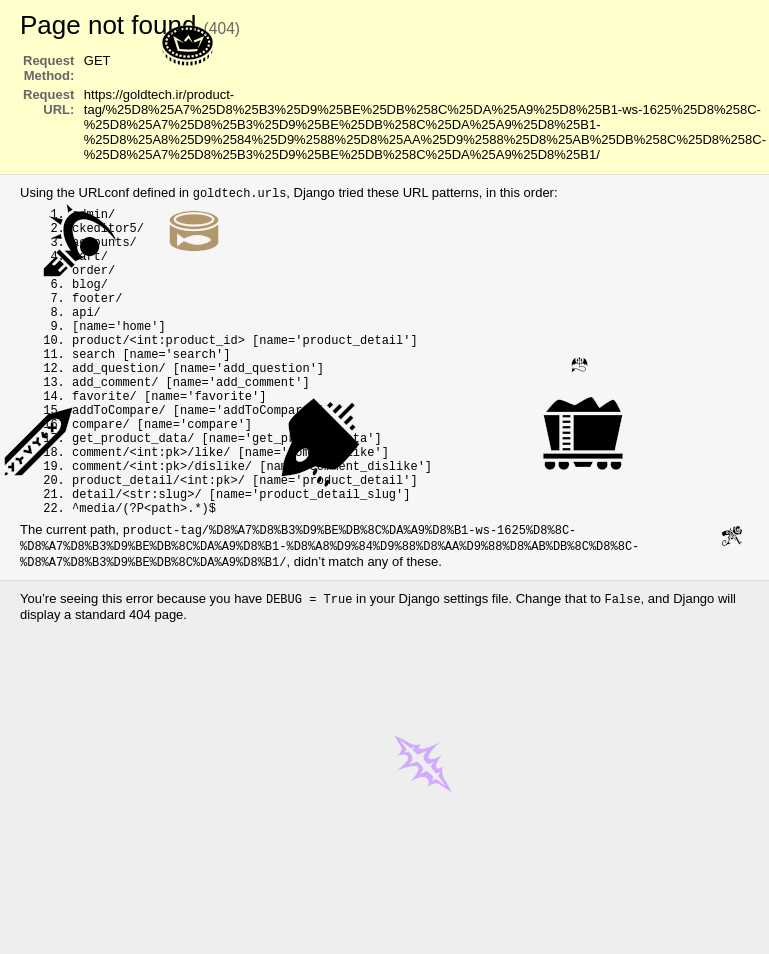 Image resolution: width=769 pixels, height=954 pixels. What do you see at coordinates (583, 430) in the screenshot?
I see `indicates coal or mining resources in inventory` at bounding box center [583, 430].